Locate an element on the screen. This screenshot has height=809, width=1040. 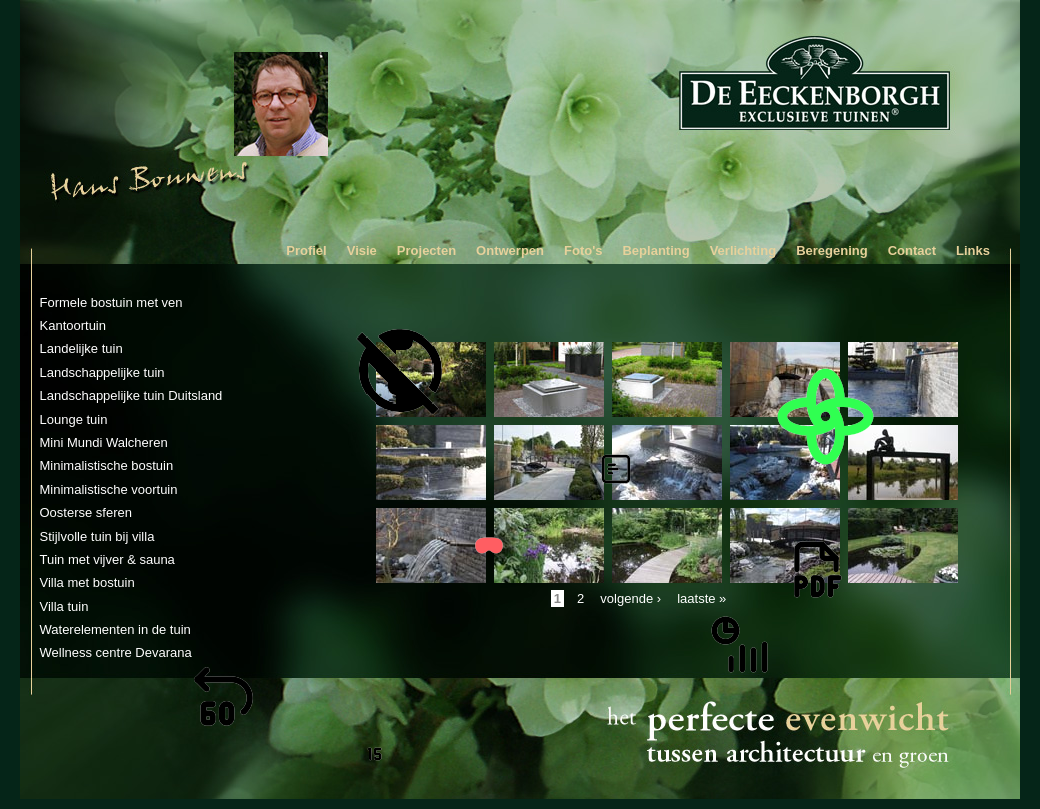
indicates 15 unread items or notifications is located at coordinates (374, 754).